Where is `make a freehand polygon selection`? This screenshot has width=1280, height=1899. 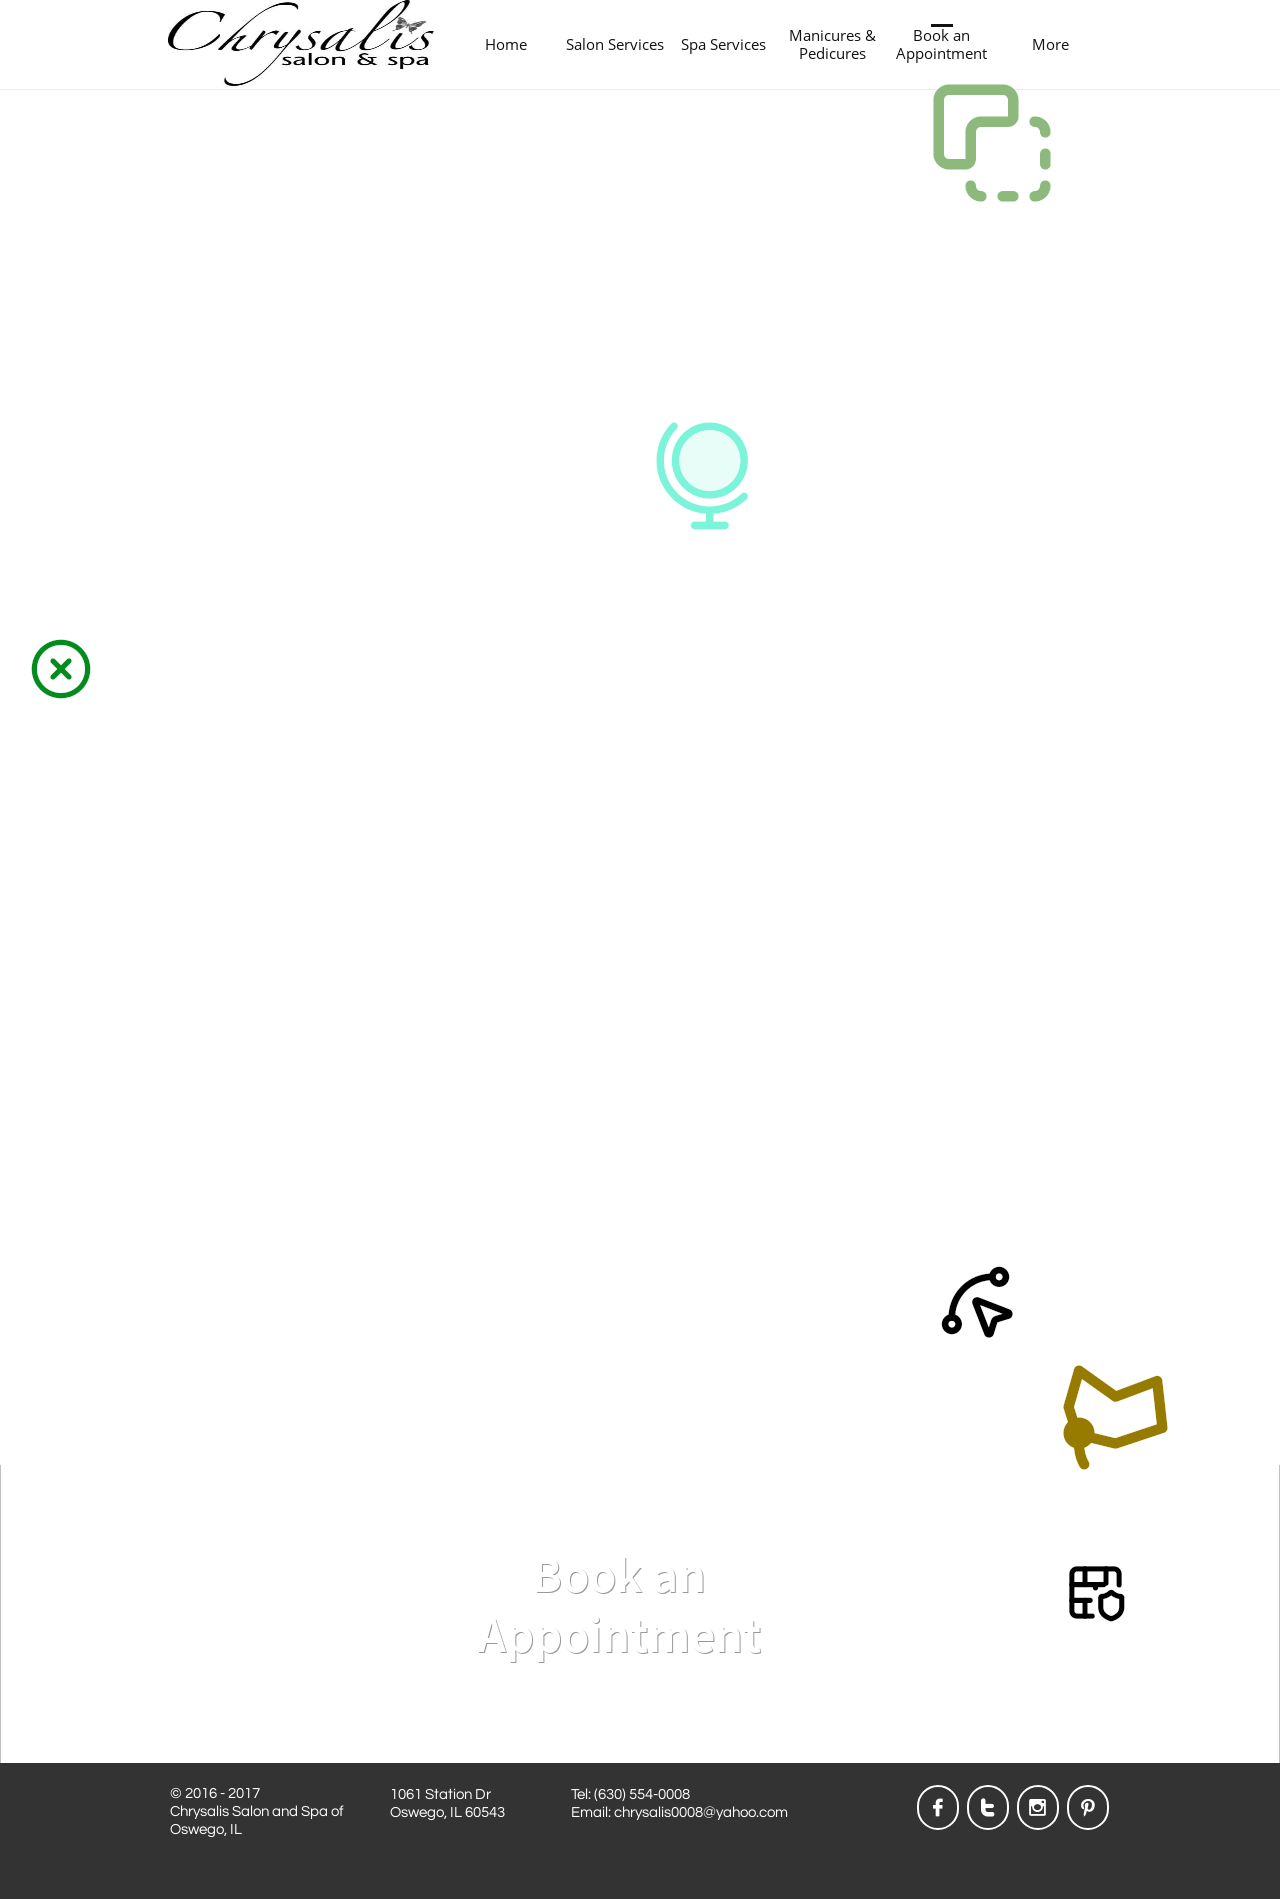
make a freehand polygon selection is located at coordinates (1115, 1417).